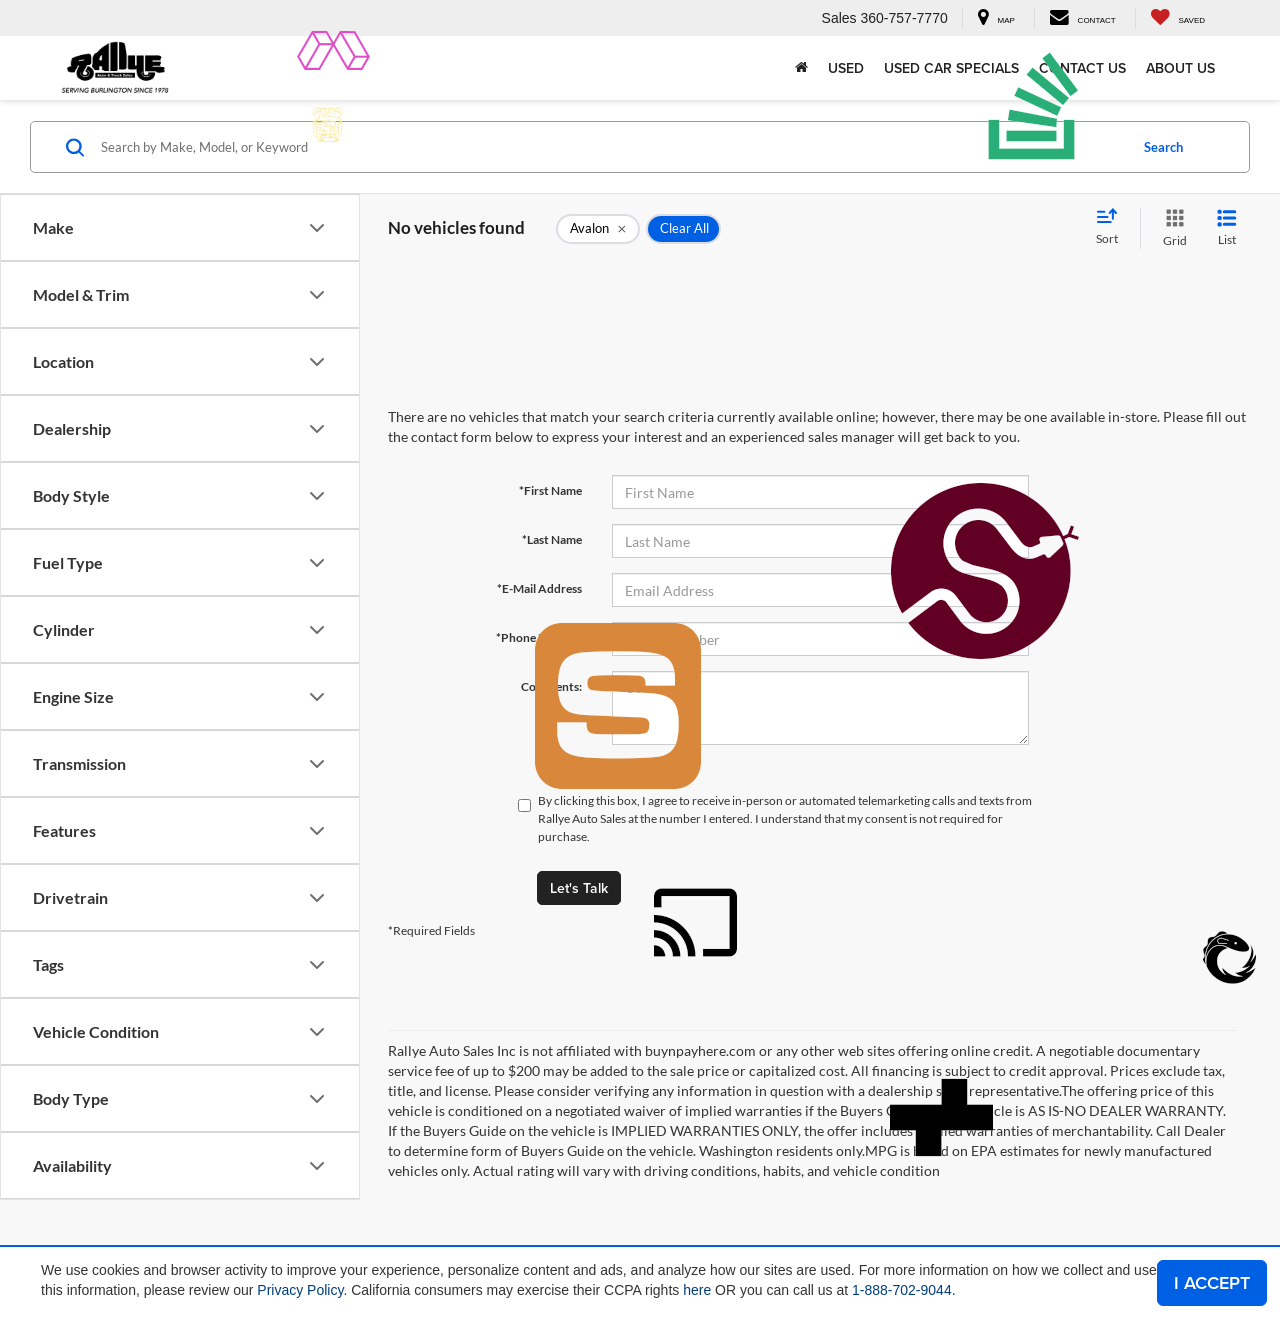 Image resolution: width=1280 pixels, height=1323 pixels. Describe the element at coordinates (333, 50) in the screenshot. I see `Modal cloud platform logo` at that location.